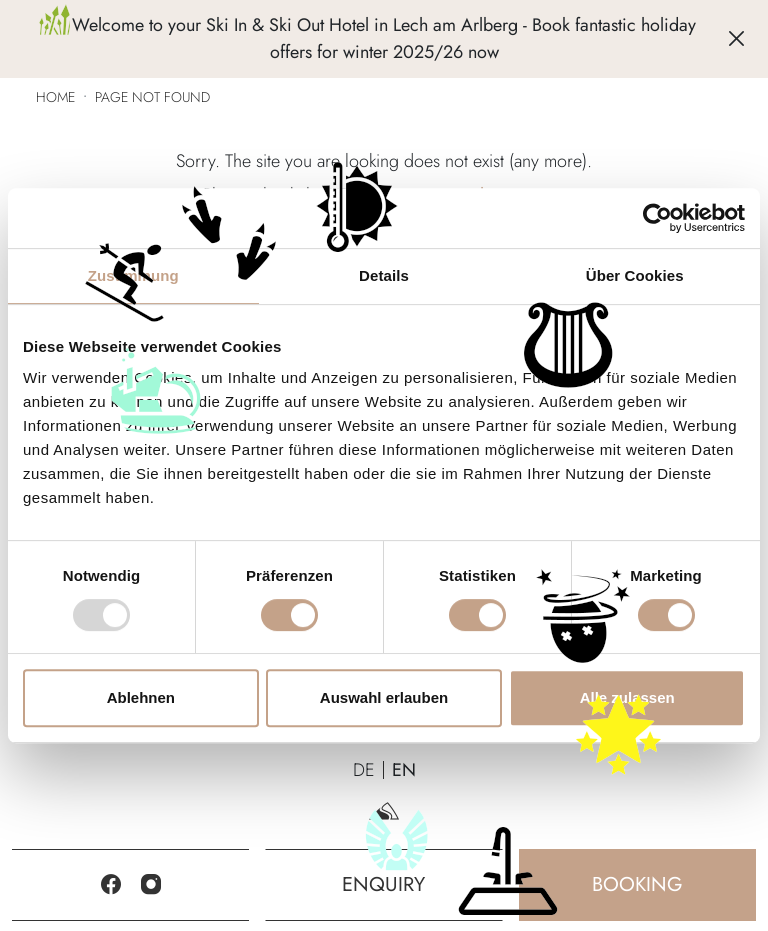  What do you see at coordinates (583, 616) in the screenshot?
I see `indicates a knockout or dizzy state in gameplay` at bounding box center [583, 616].